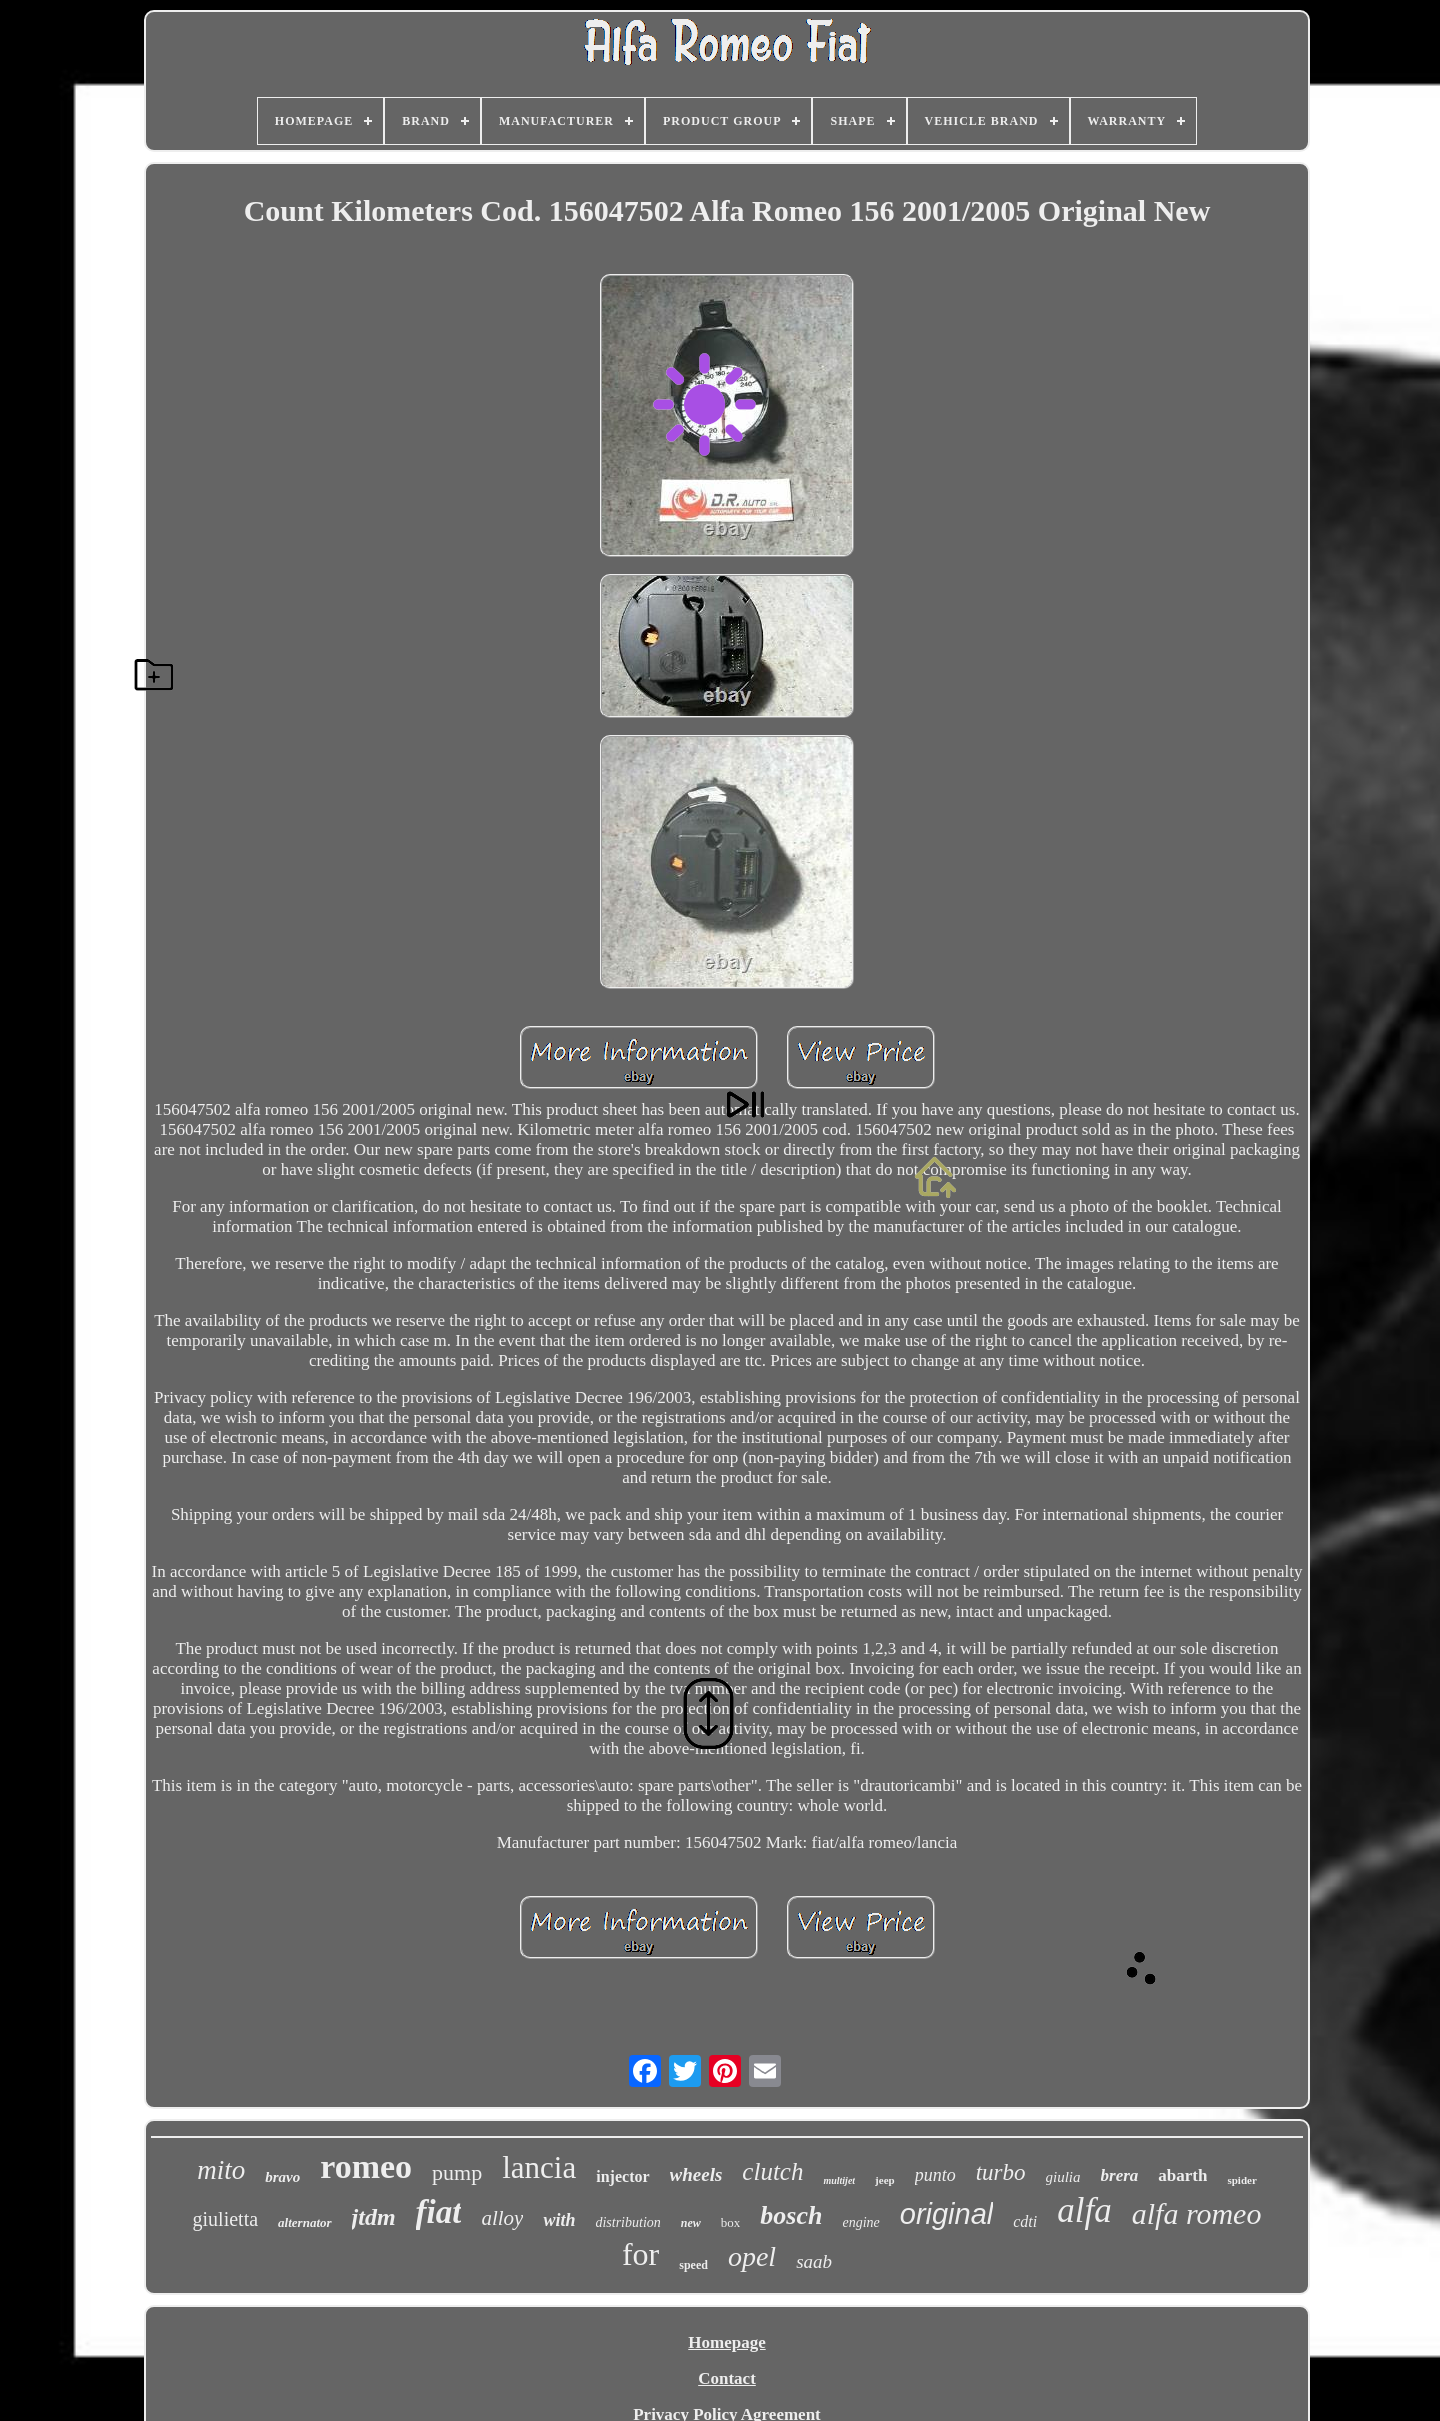 The width and height of the screenshot is (1440, 2421). What do you see at coordinates (154, 674) in the screenshot?
I see `create a new folder` at bounding box center [154, 674].